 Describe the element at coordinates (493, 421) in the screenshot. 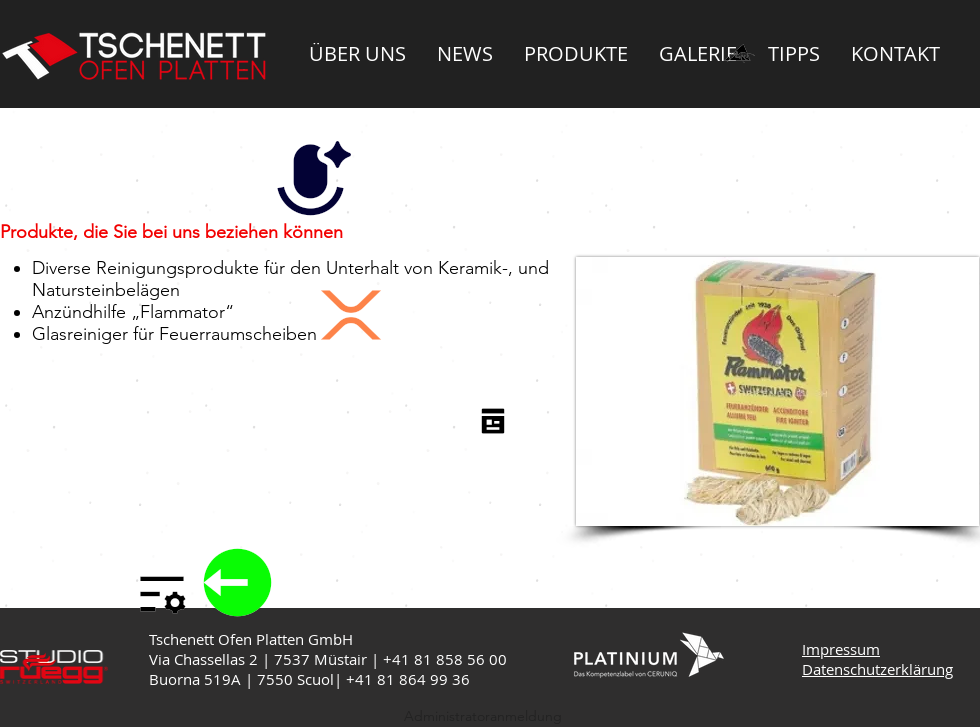

I see `open Apple Pages document` at that location.